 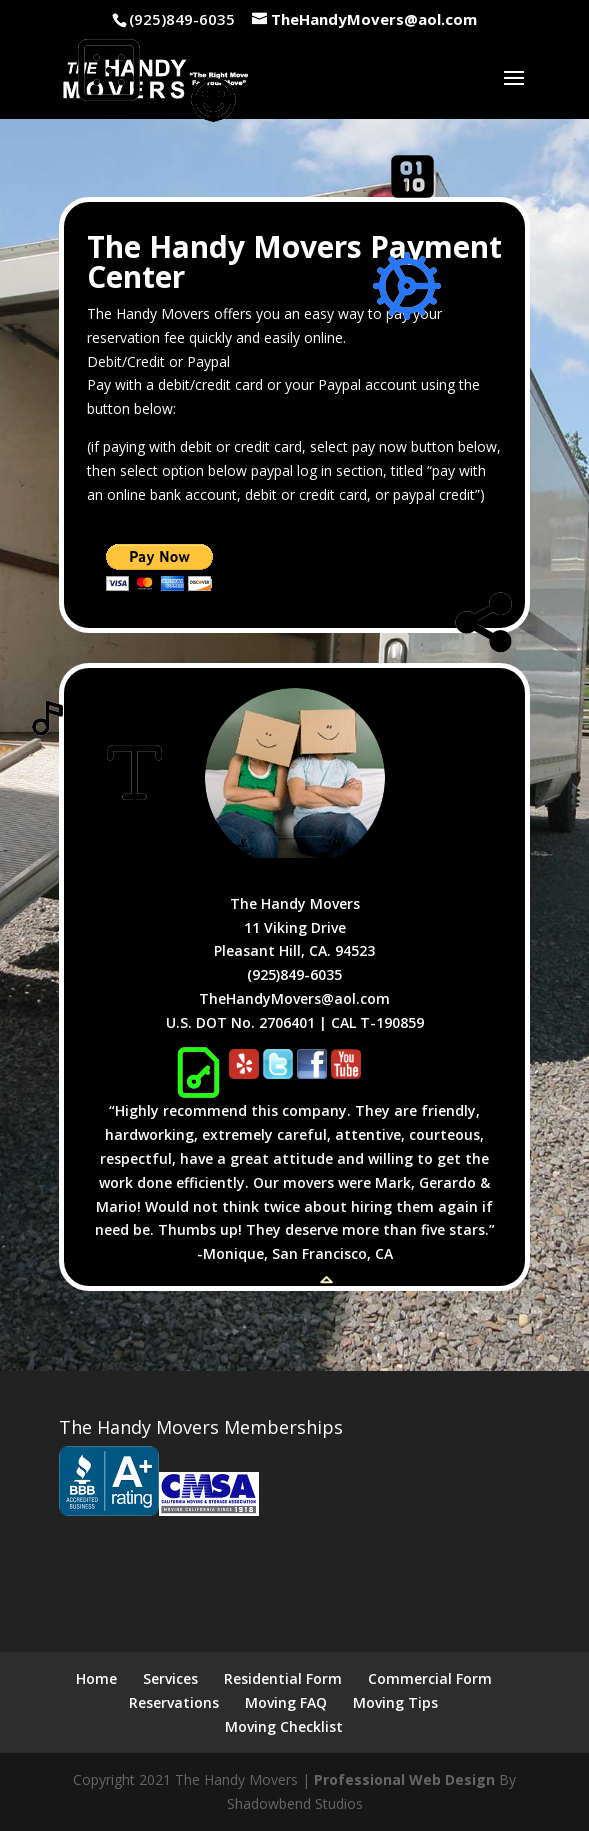 I want to click on access settings or preferences, so click(x=407, y=286).